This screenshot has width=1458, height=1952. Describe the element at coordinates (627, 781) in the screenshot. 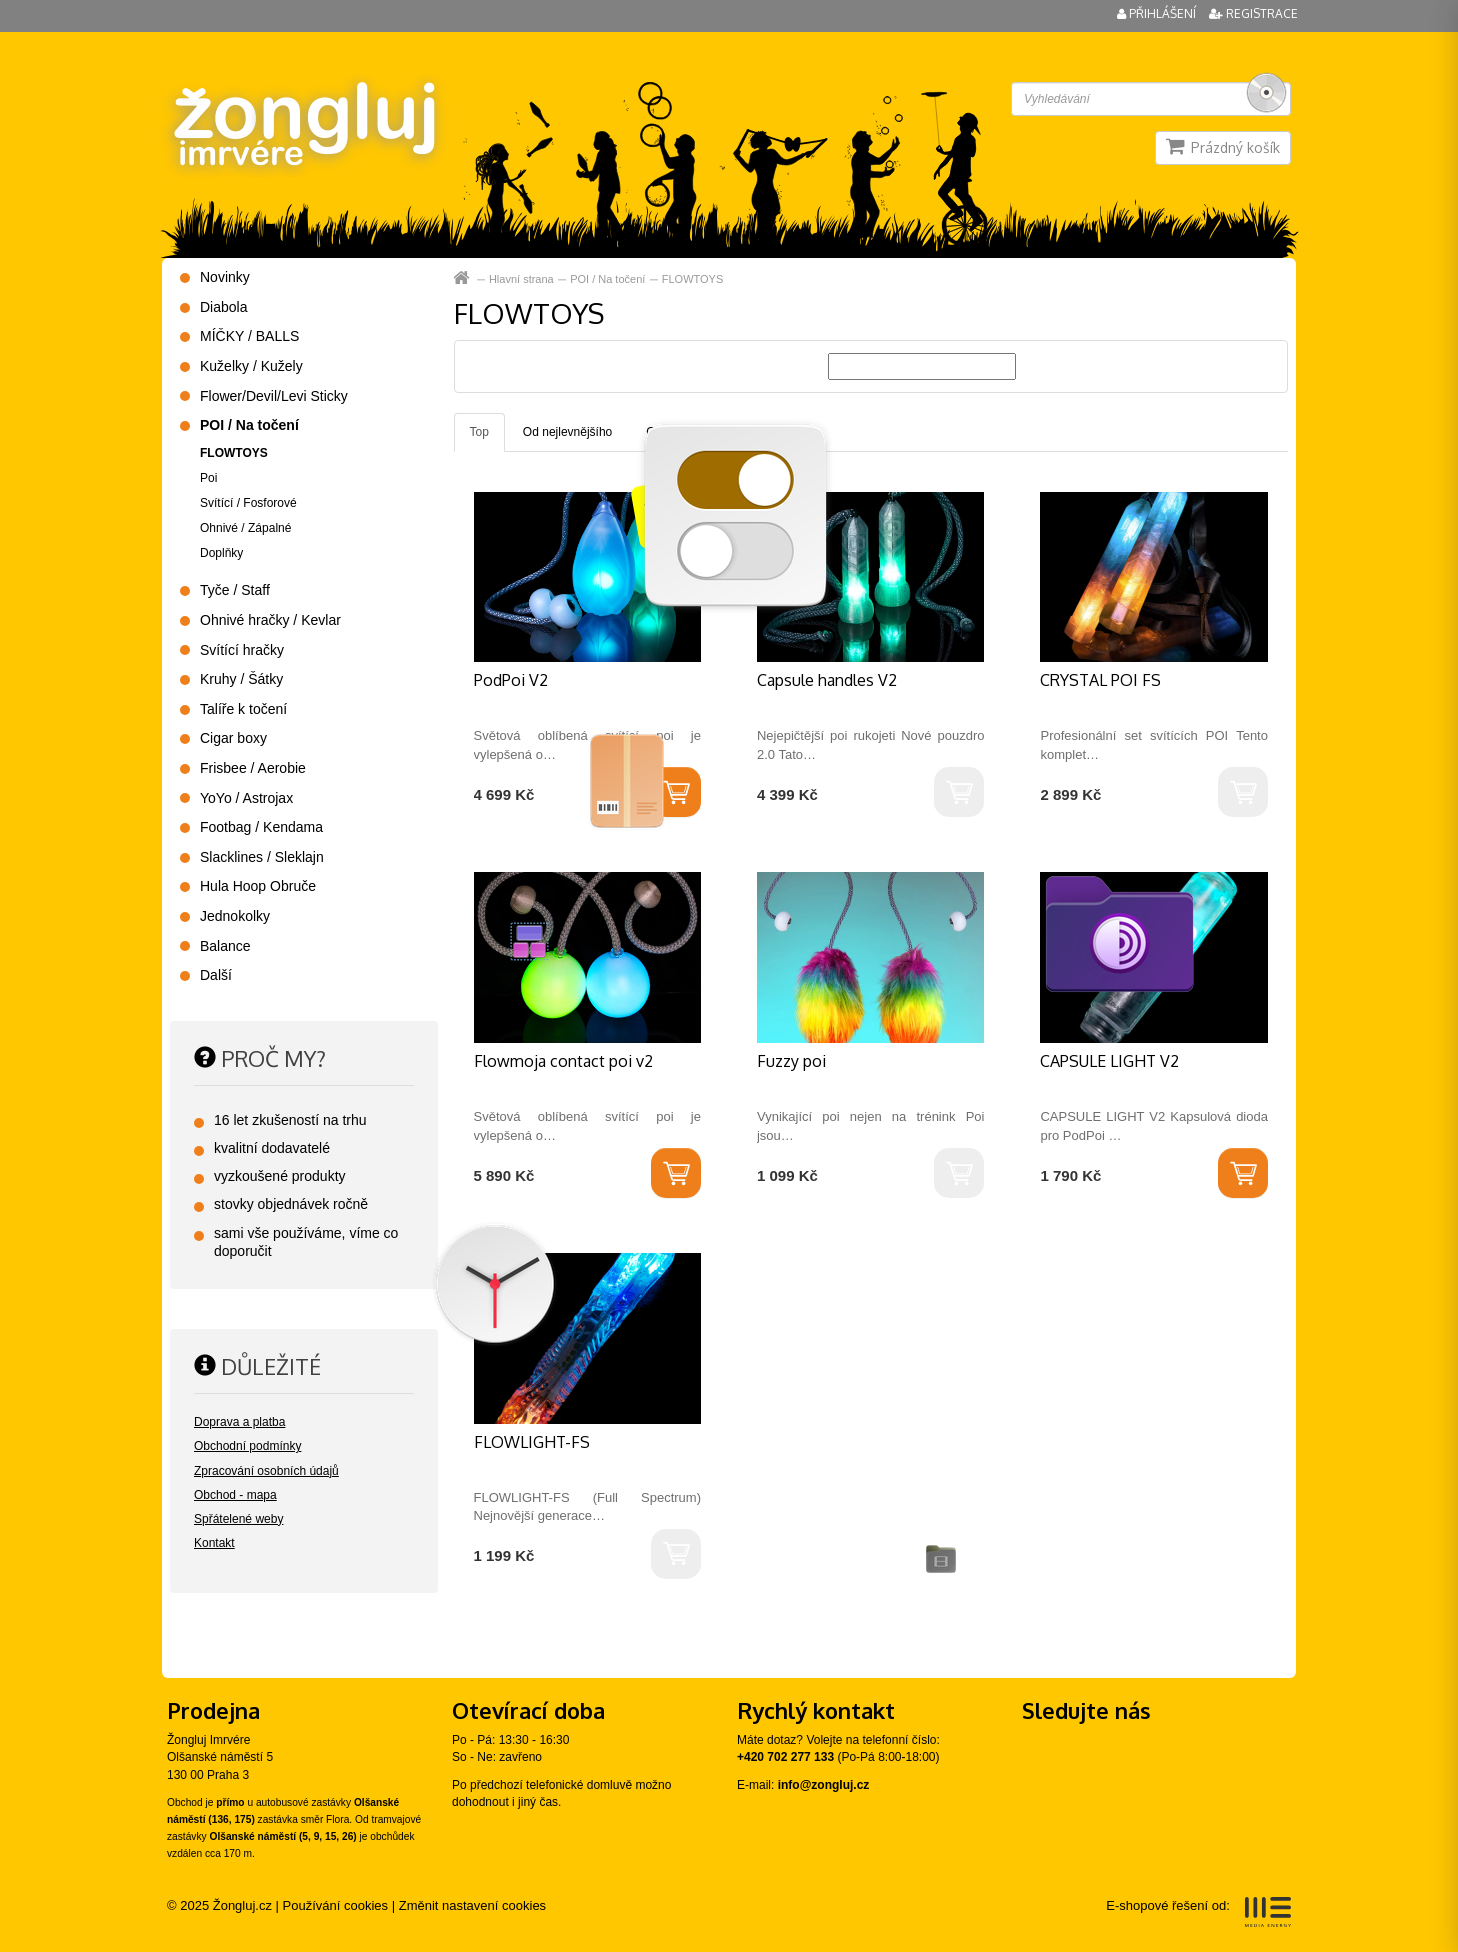

I see `install or manage software packages` at that location.